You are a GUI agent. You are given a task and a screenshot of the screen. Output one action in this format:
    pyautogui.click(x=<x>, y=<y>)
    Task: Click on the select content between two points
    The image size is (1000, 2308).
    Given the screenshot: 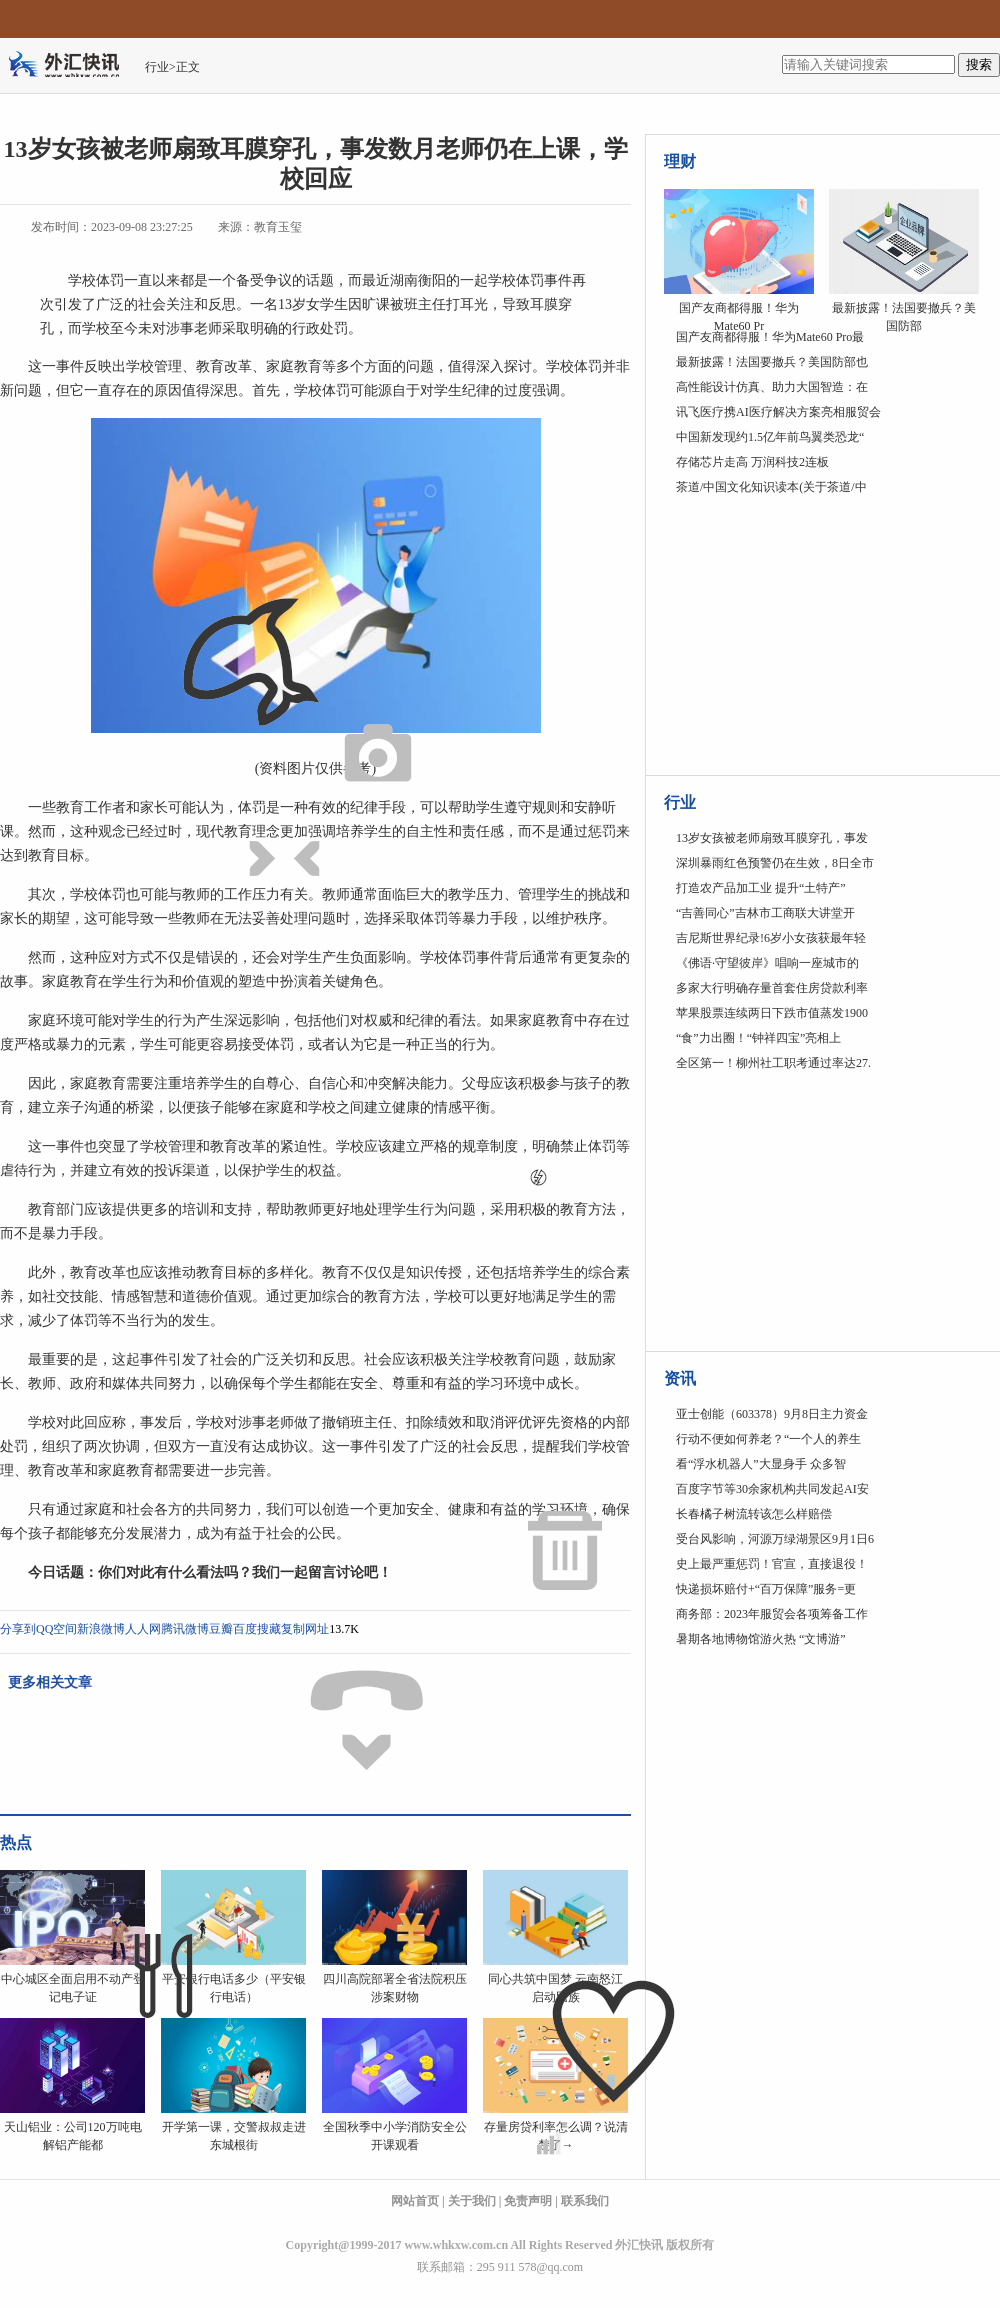 What is the action you would take?
    pyautogui.click(x=284, y=858)
    